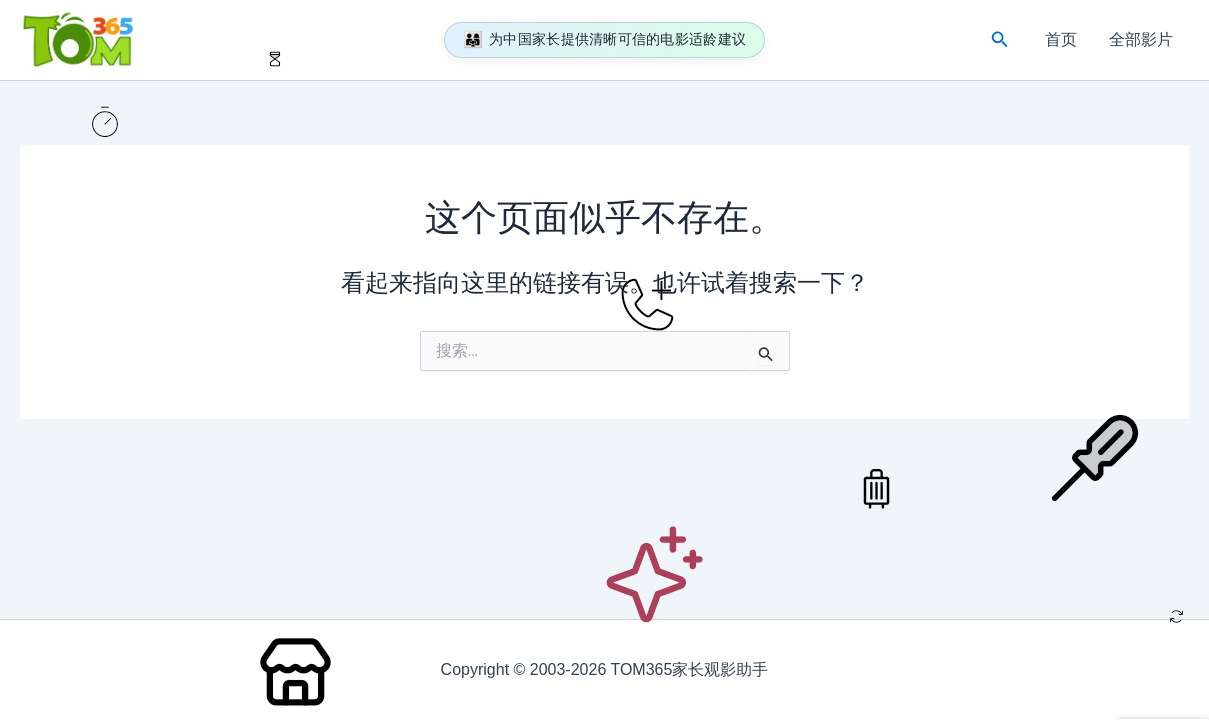 This screenshot has height=720, width=1209. Describe the element at coordinates (275, 59) in the screenshot. I see `indicates a timer with significant time remaining` at that location.